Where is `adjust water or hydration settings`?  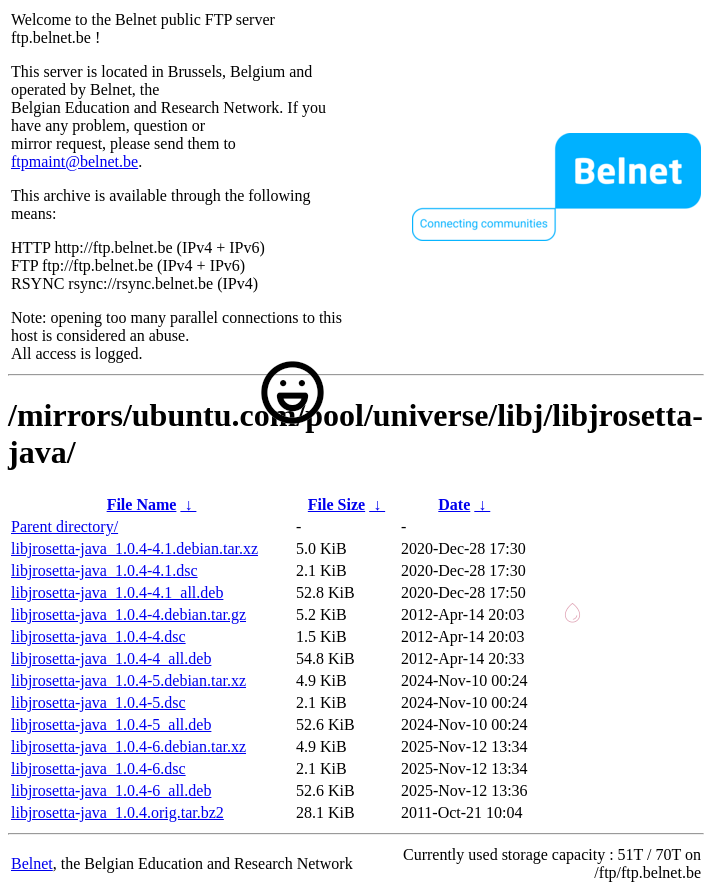
adjust water or hydration settings is located at coordinates (572, 613).